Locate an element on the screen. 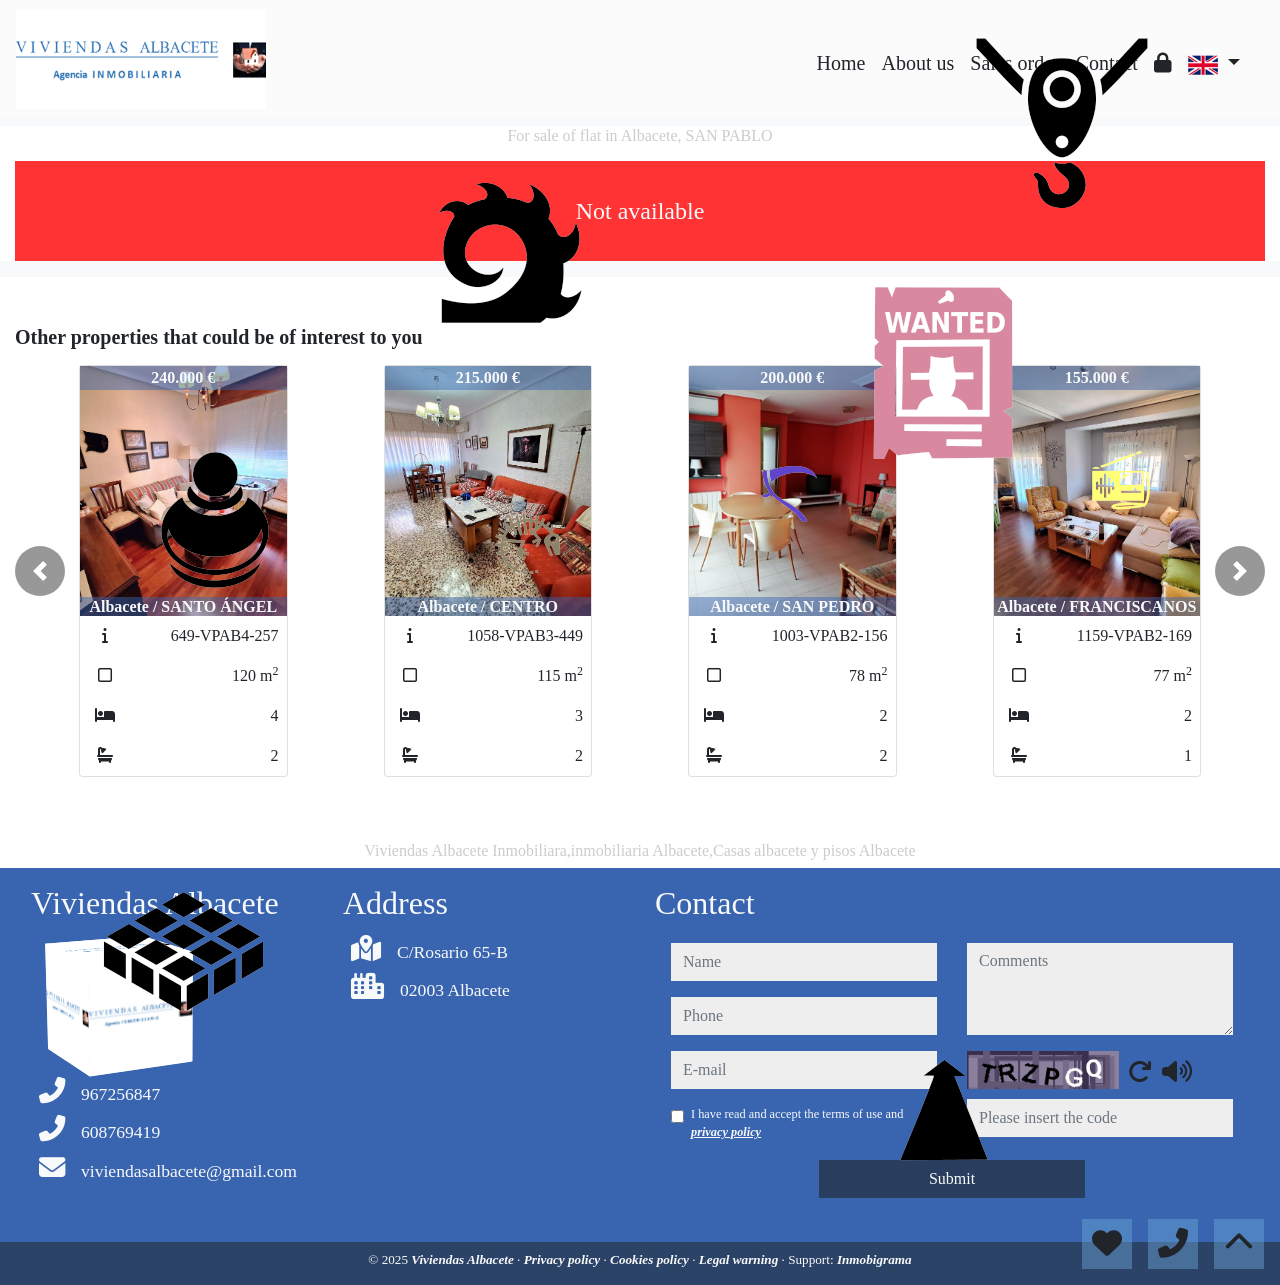 Image resolution: width=1280 pixels, height=1285 pixels. increase thrust or acceleration is located at coordinates (944, 1110).